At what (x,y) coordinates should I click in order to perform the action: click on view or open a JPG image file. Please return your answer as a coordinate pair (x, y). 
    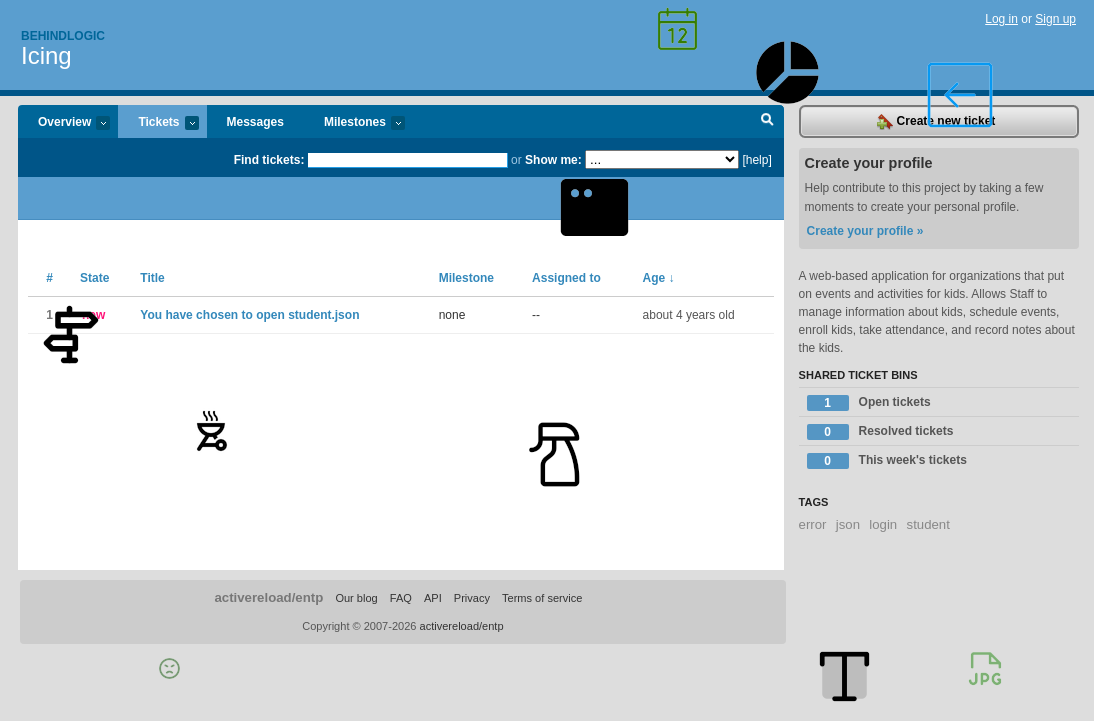
    Looking at the image, I should click on (986, 670).